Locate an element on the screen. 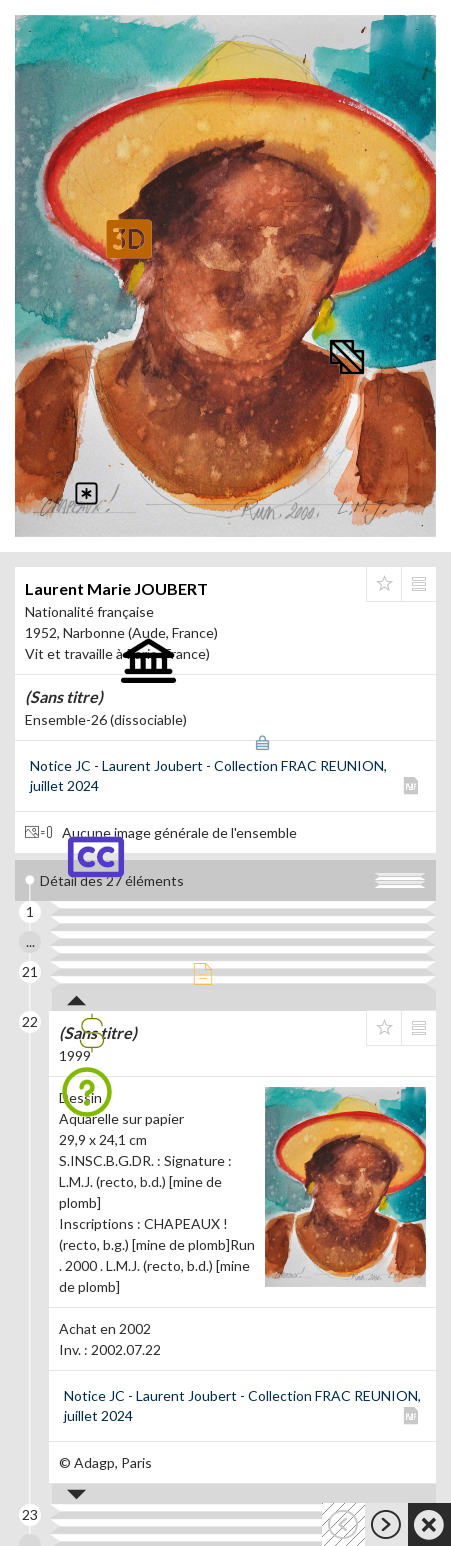 Image resolution: width=451 pixels, height=1546 pixels. enable closed captions for video content is located at coordinates (96, 857).